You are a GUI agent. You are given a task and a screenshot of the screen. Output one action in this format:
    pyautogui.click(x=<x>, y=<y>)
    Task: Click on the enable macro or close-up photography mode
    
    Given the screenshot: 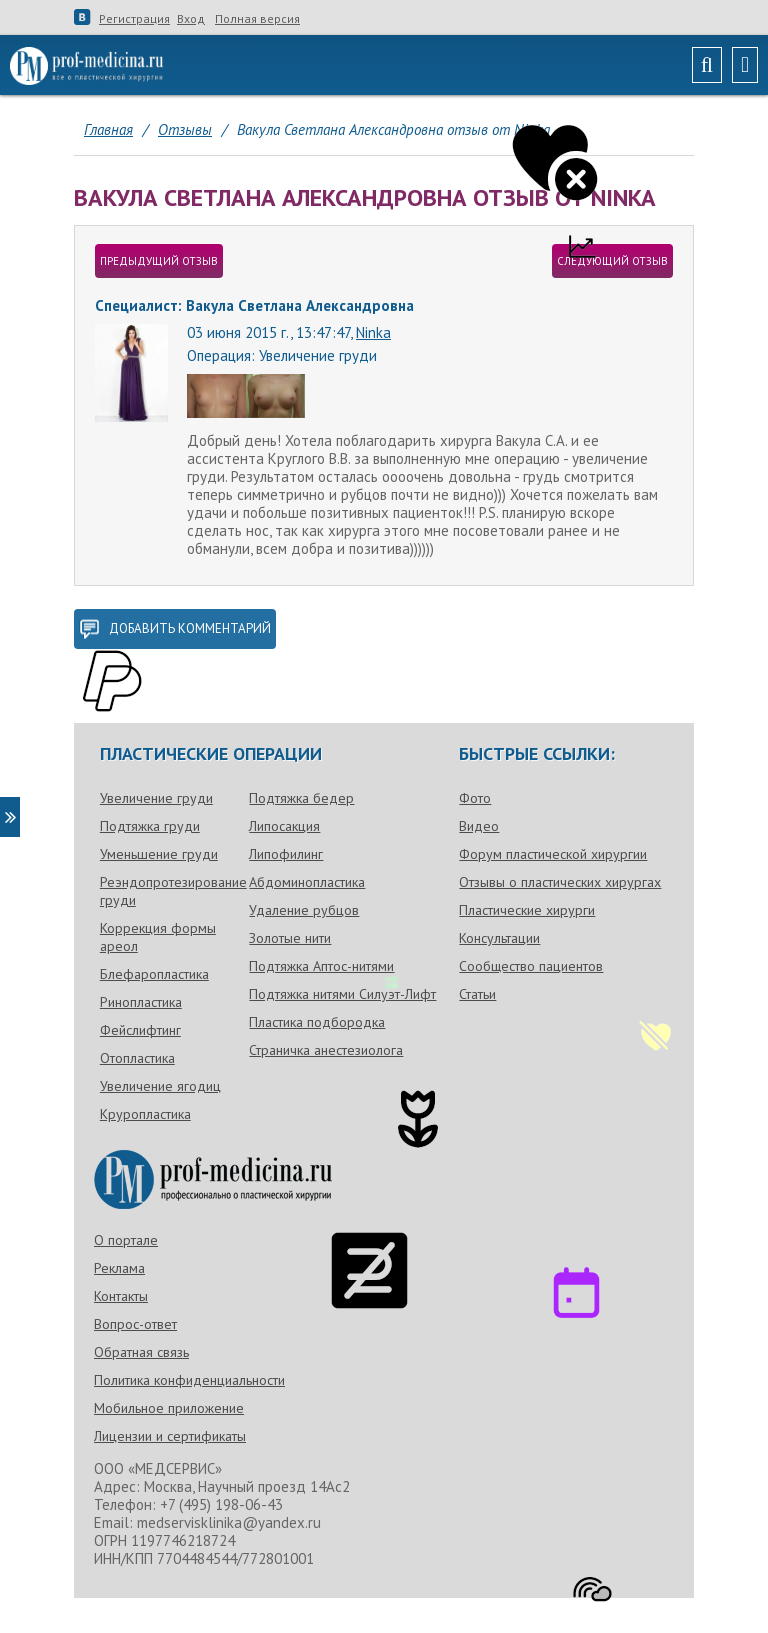 What is the action you would take?
    pyautogui.click(x=418, y=1119)
    